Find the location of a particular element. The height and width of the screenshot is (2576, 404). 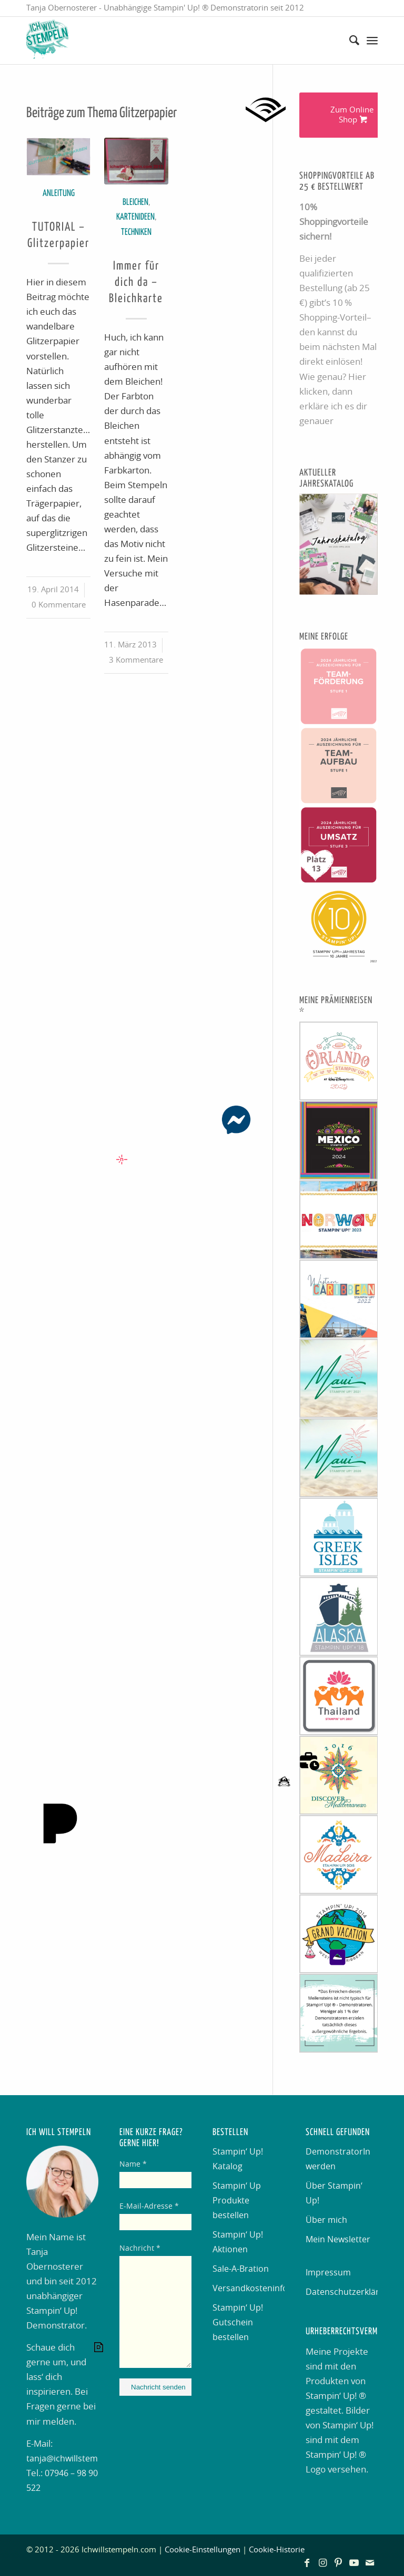

view business hours or schedule is located at coordinates (308, 1760).